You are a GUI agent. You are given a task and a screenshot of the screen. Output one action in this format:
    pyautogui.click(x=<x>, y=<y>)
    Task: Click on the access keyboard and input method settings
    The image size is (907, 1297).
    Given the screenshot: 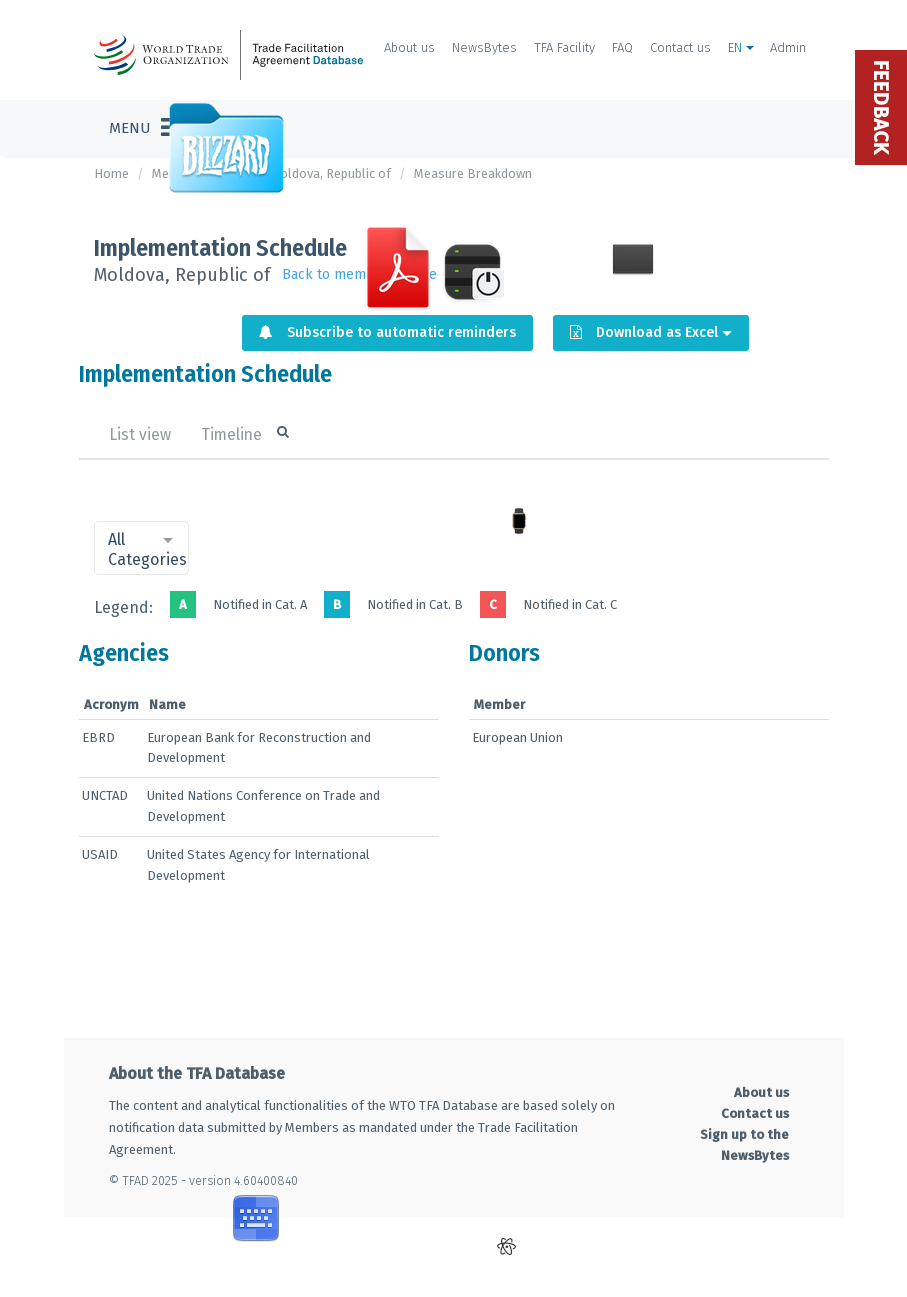 What is the action you would take?
    pyautogui.click(x=256, y=1218)
    